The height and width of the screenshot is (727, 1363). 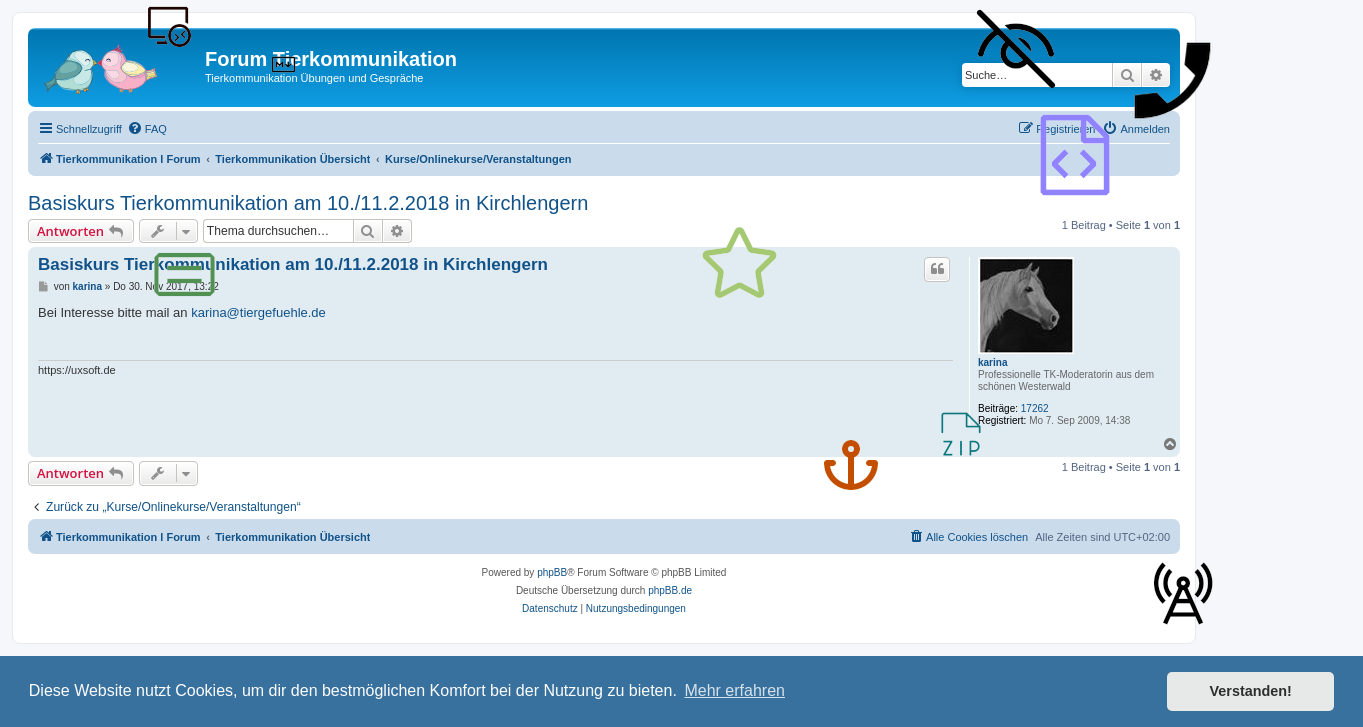 What do you see at coordinates (1181, 594) in the screenshot?
I see `indicates active broadcast or streaming status` at bounding box center [1181, 594].